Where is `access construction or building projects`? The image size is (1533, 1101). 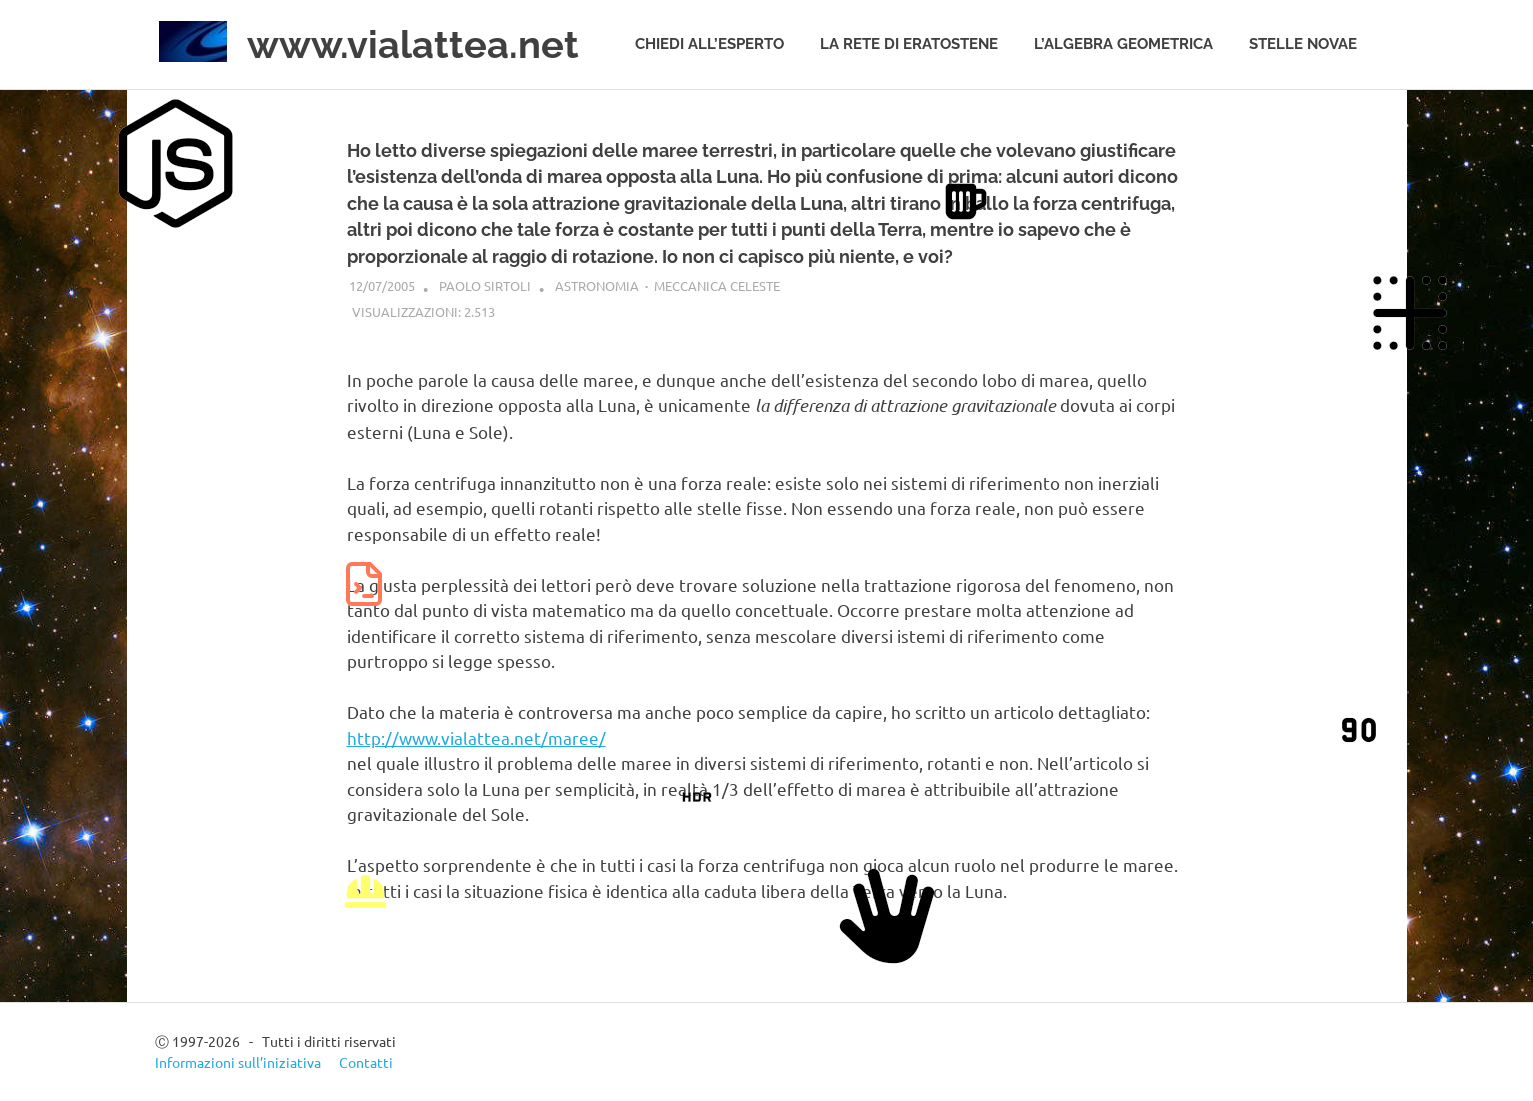
access construction or building projects is located at coordinates (365, 891).